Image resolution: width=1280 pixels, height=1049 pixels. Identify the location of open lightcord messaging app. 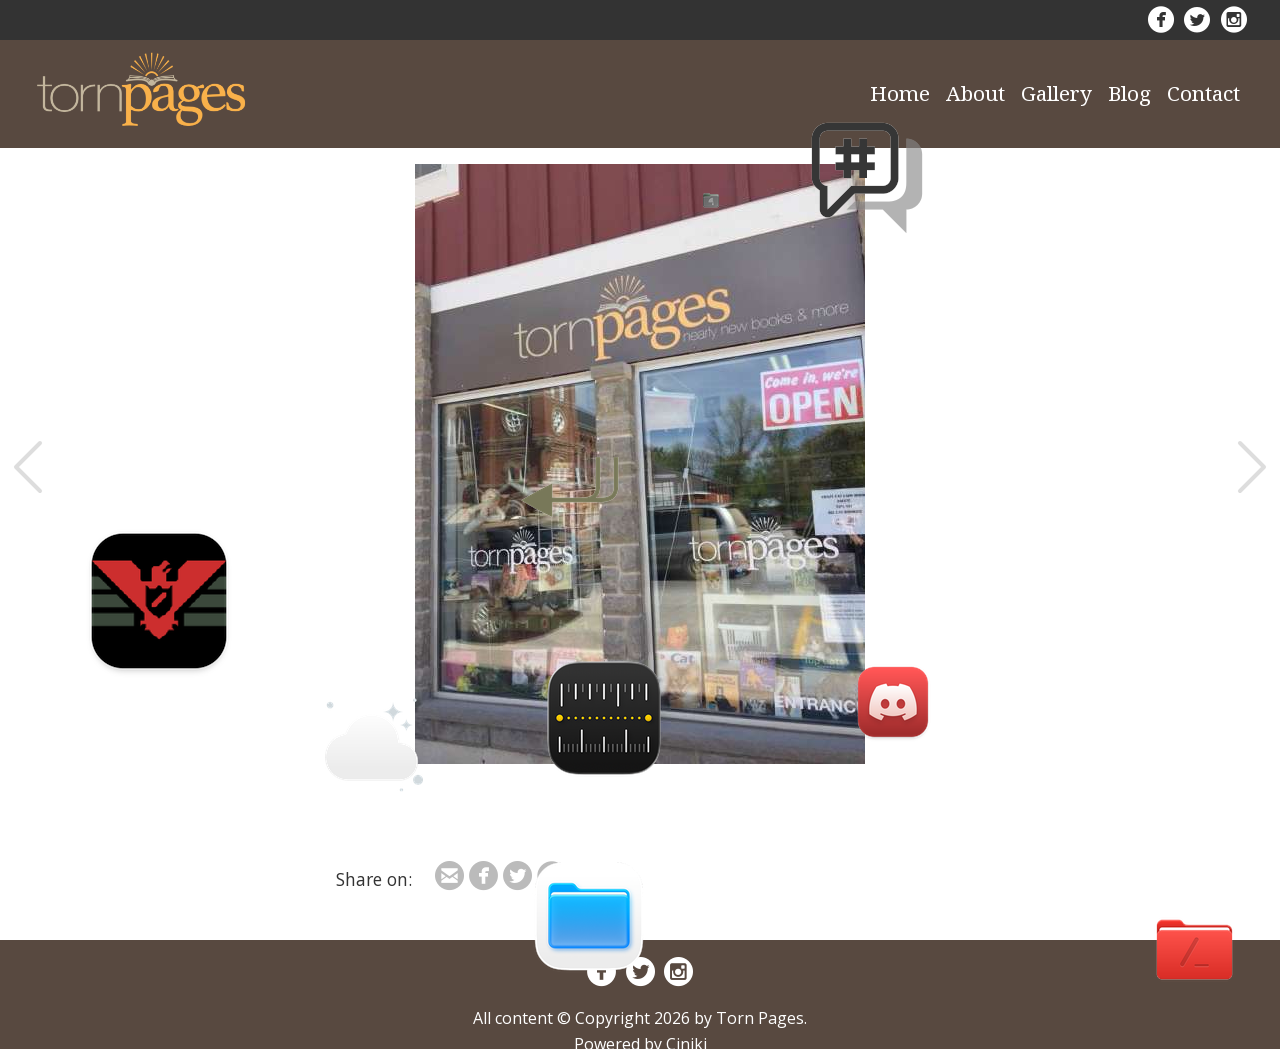
(893, 702).